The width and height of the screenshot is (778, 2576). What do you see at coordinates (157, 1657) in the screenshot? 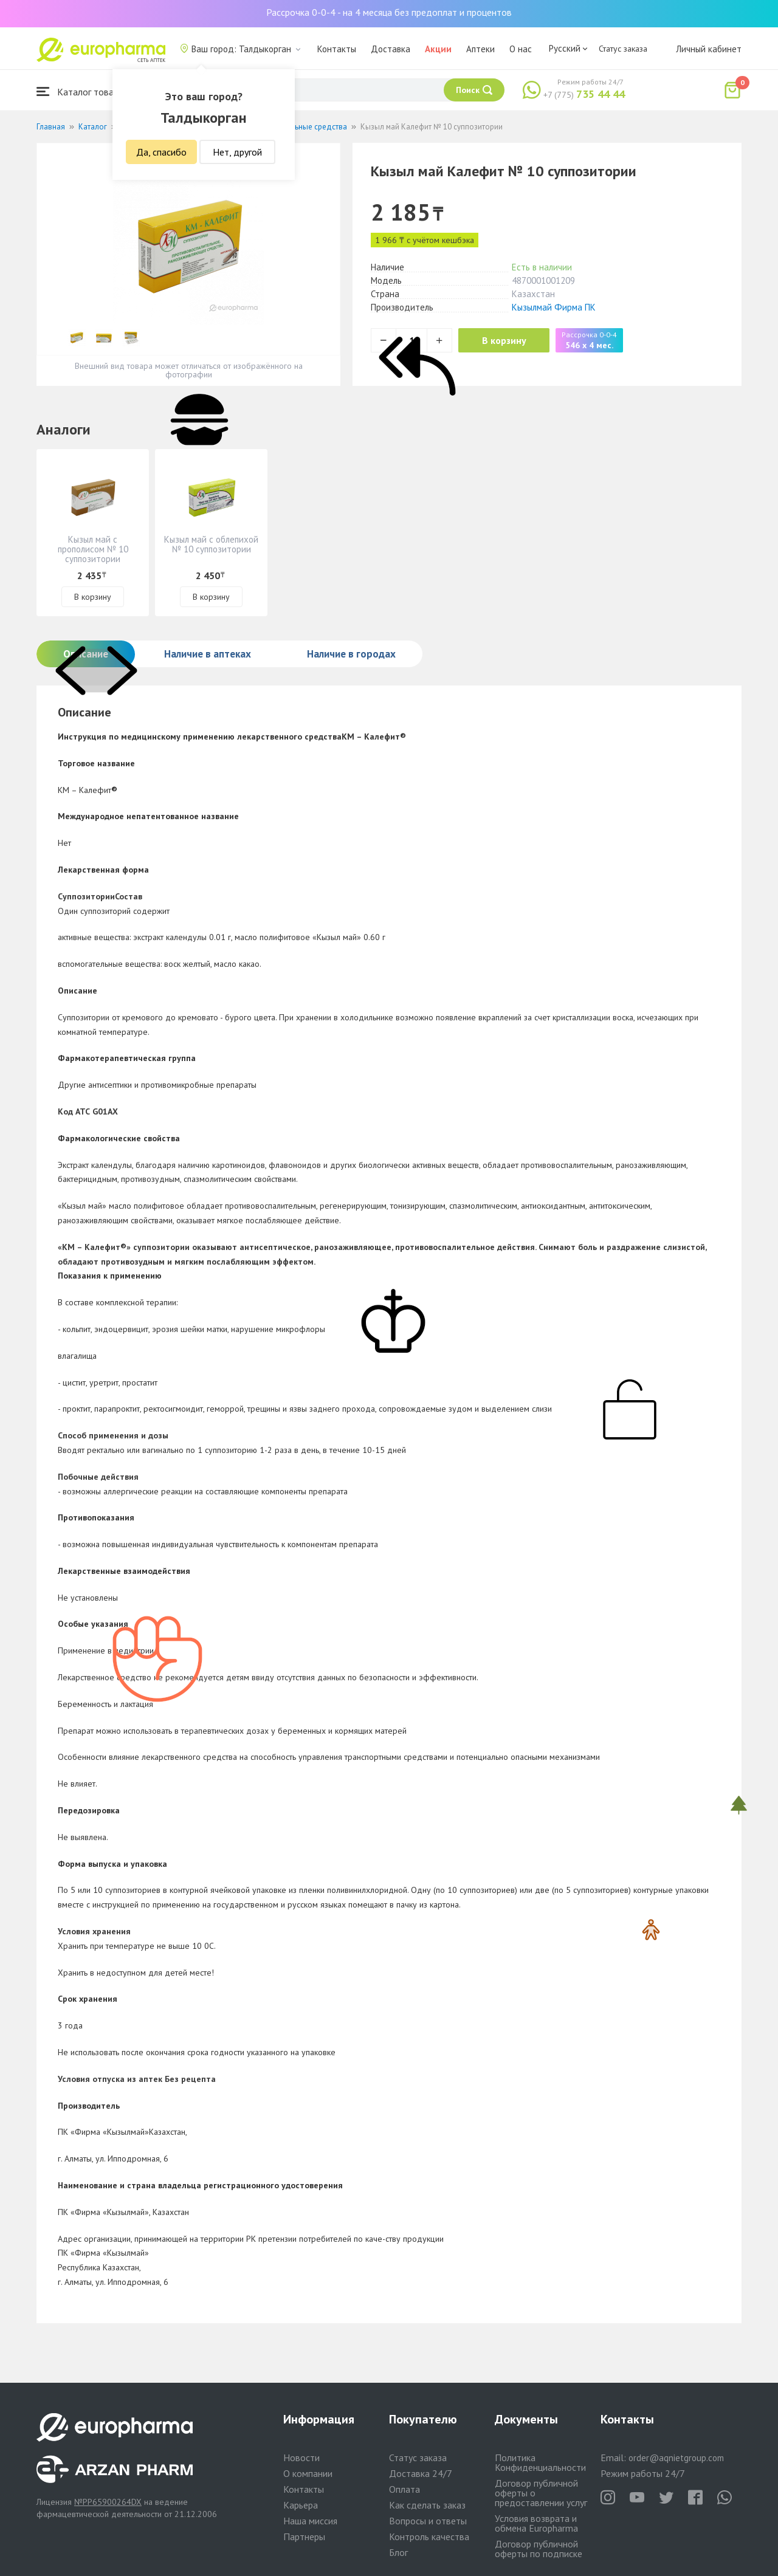
I see `indicates solidarity or support action` at bounding box center [157, 1657].